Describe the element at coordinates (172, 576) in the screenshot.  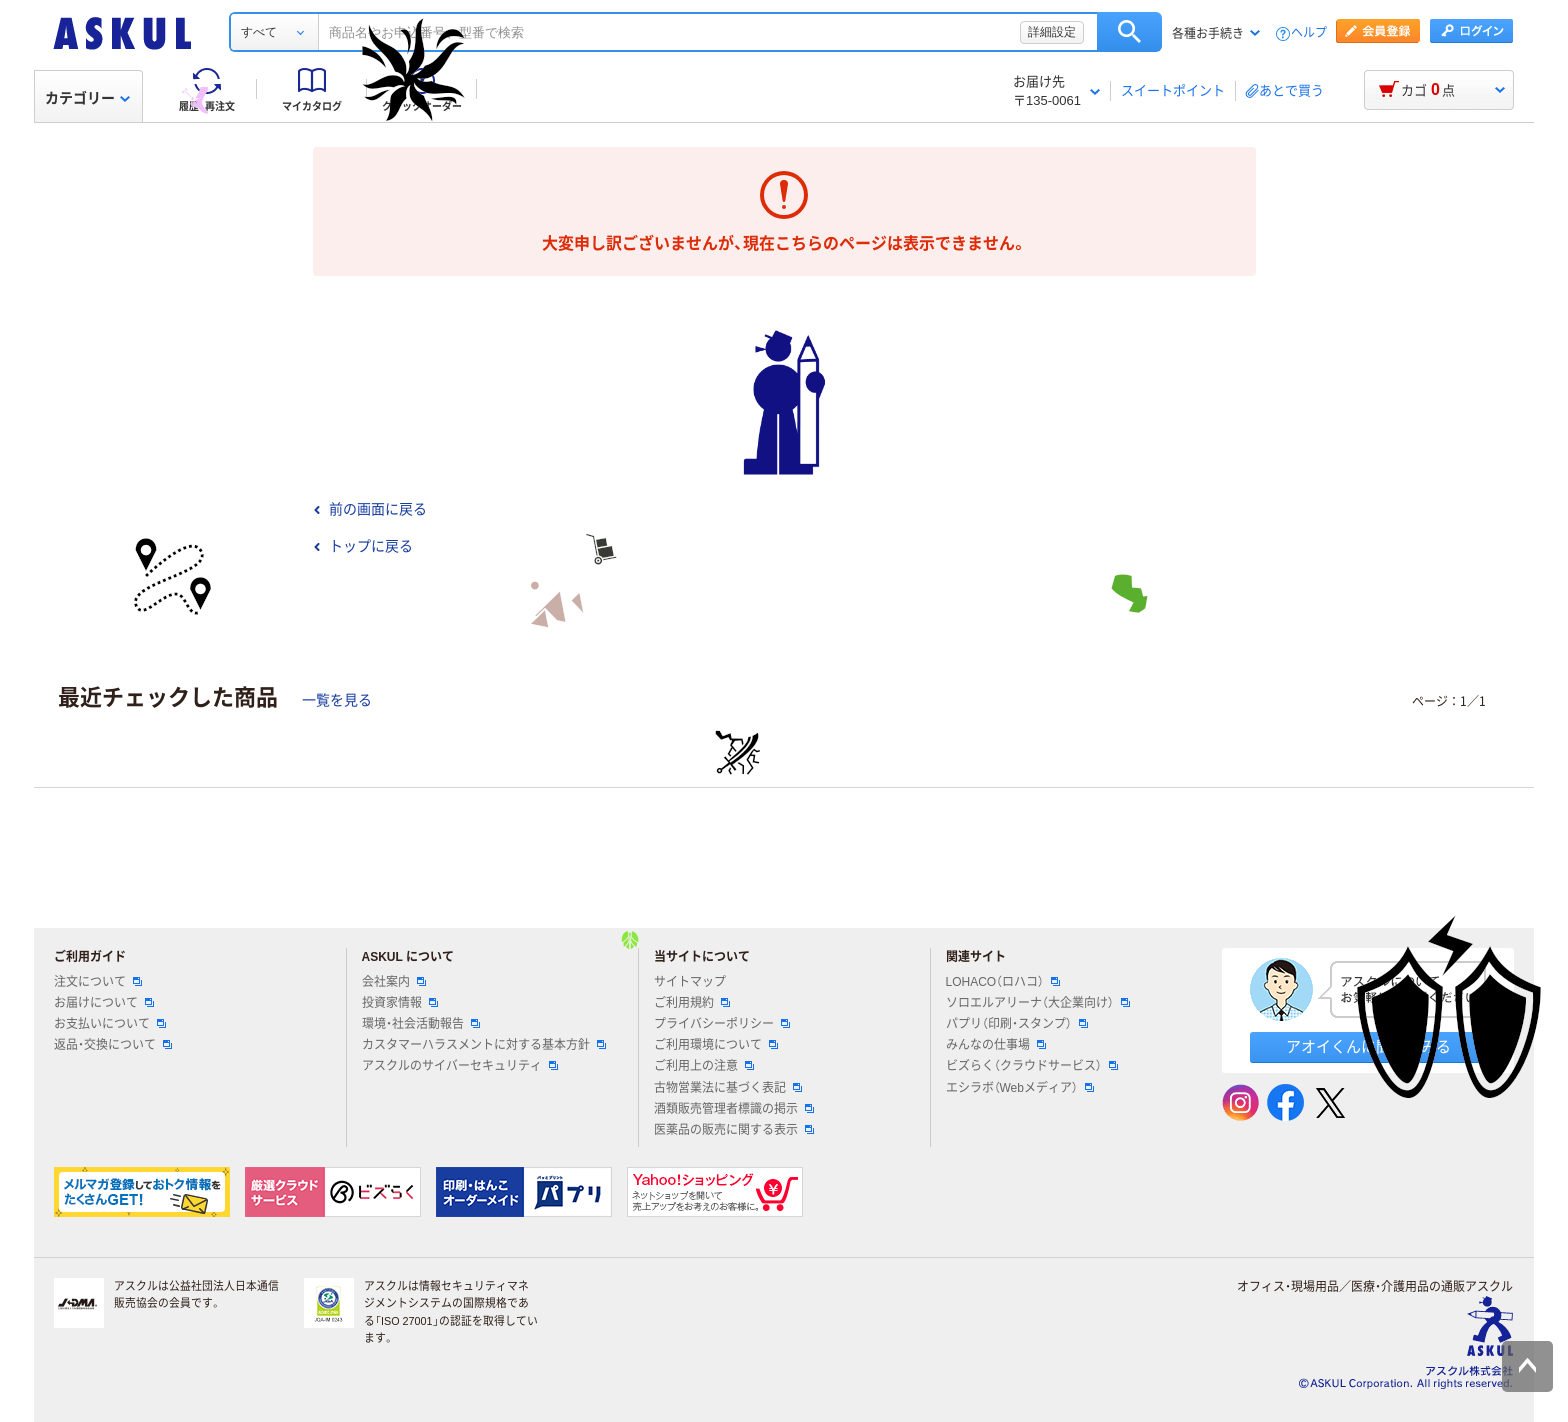
I see `view route distance between two points` at that location.